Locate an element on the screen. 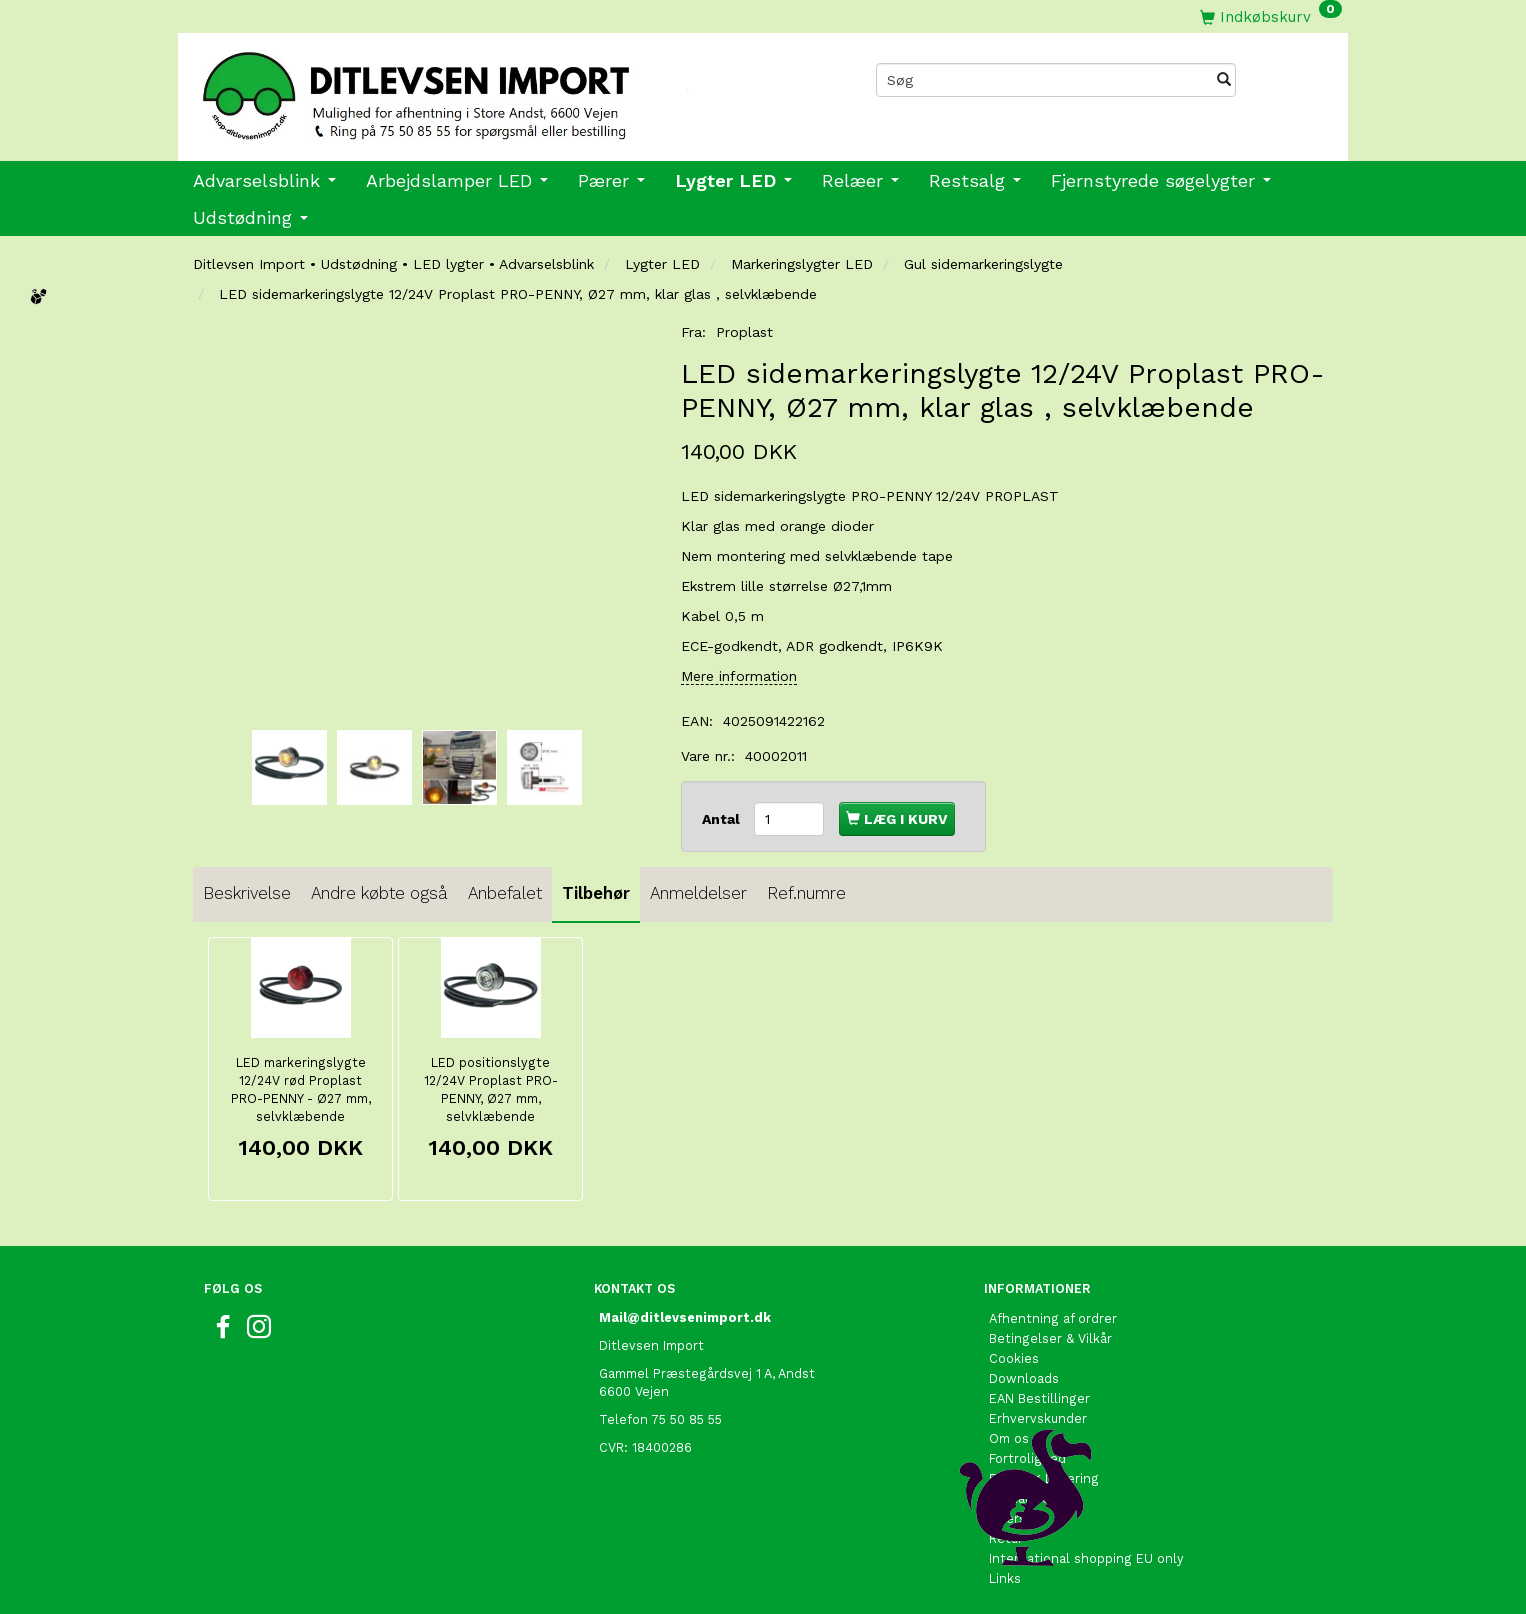 This screenshot has width=1526, height=1614. dodo bird icon for extinct species or wildlife game is located at coordinates (1025, 1496).